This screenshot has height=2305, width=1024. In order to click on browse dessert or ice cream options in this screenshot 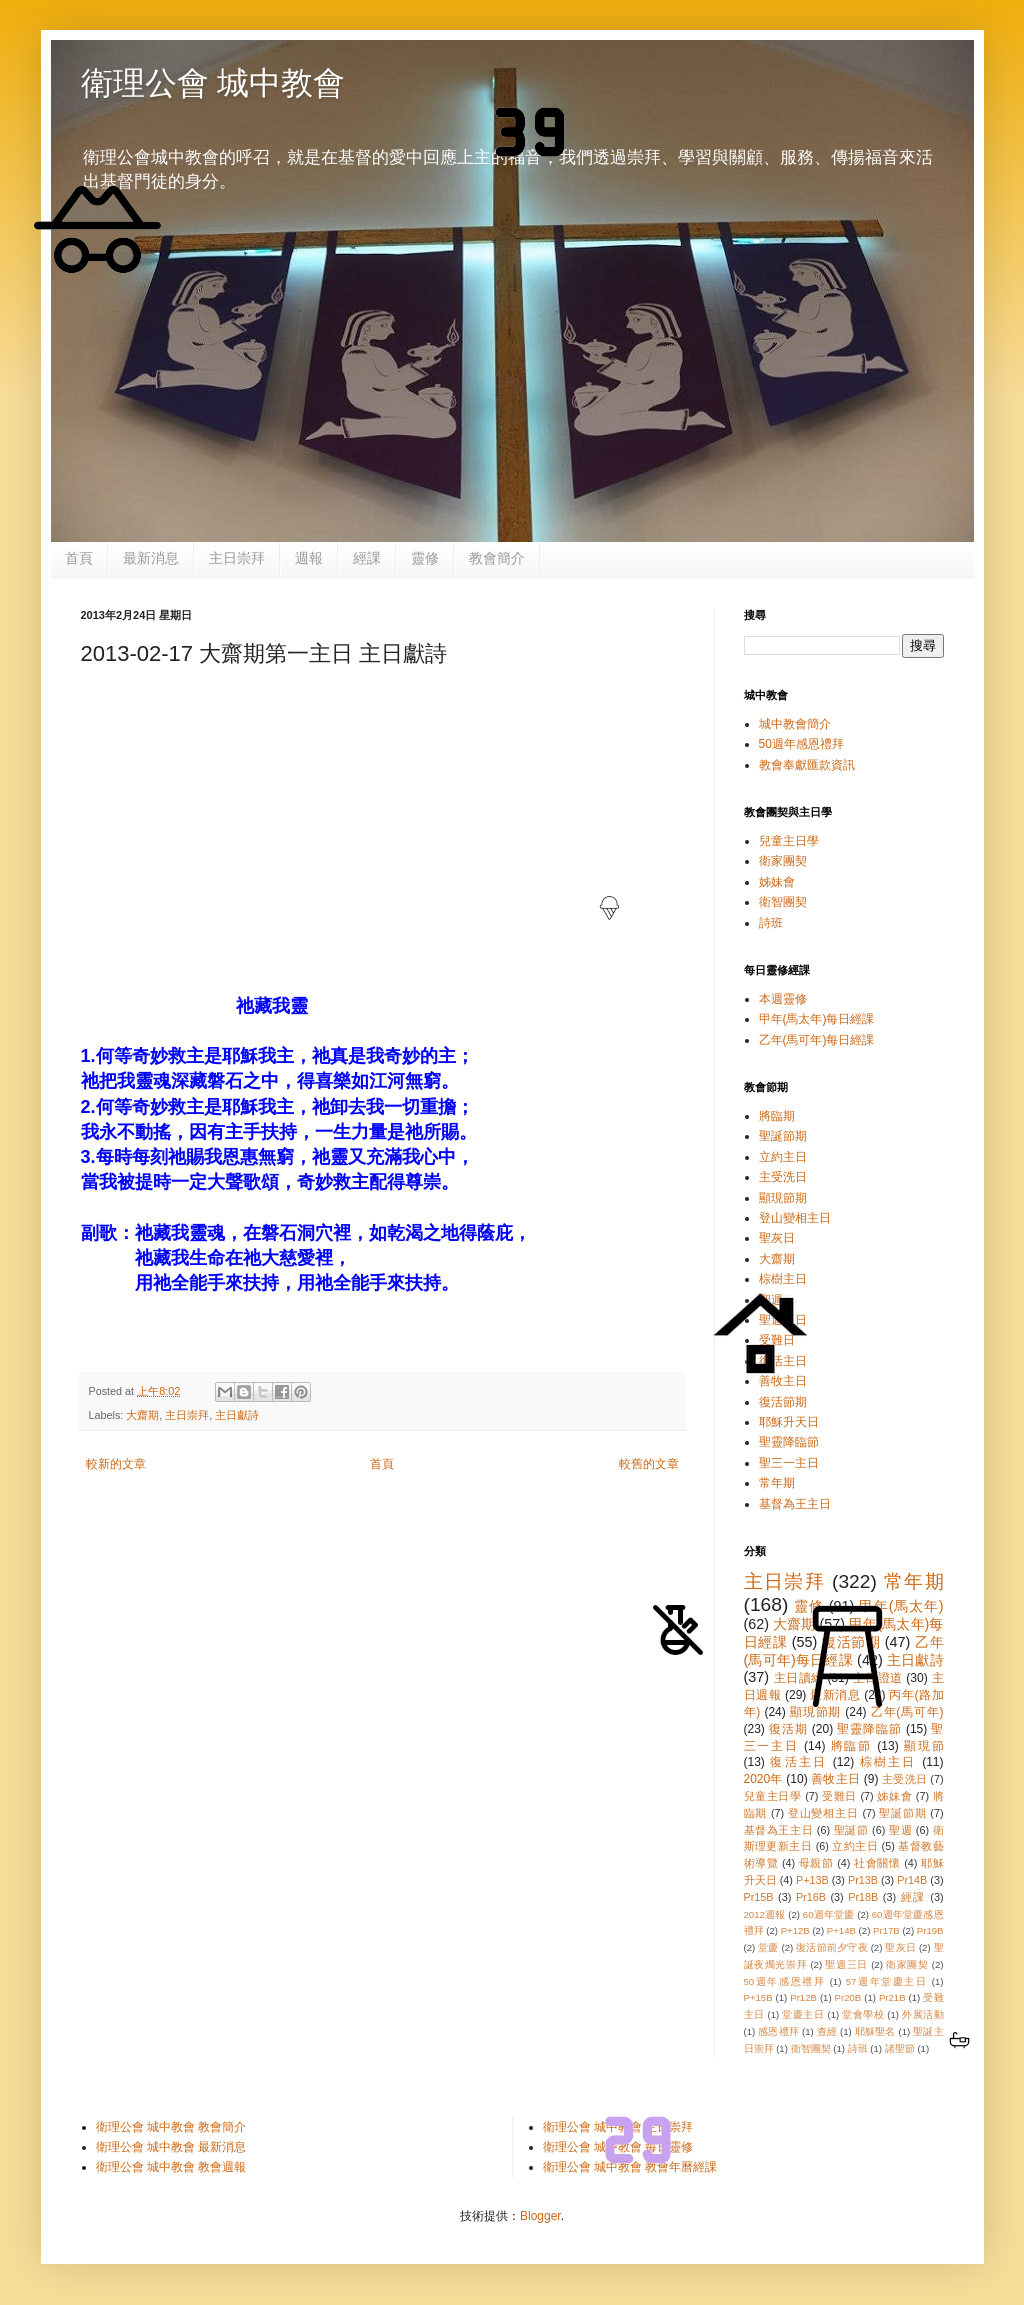, I will do `click(609, 907)`.